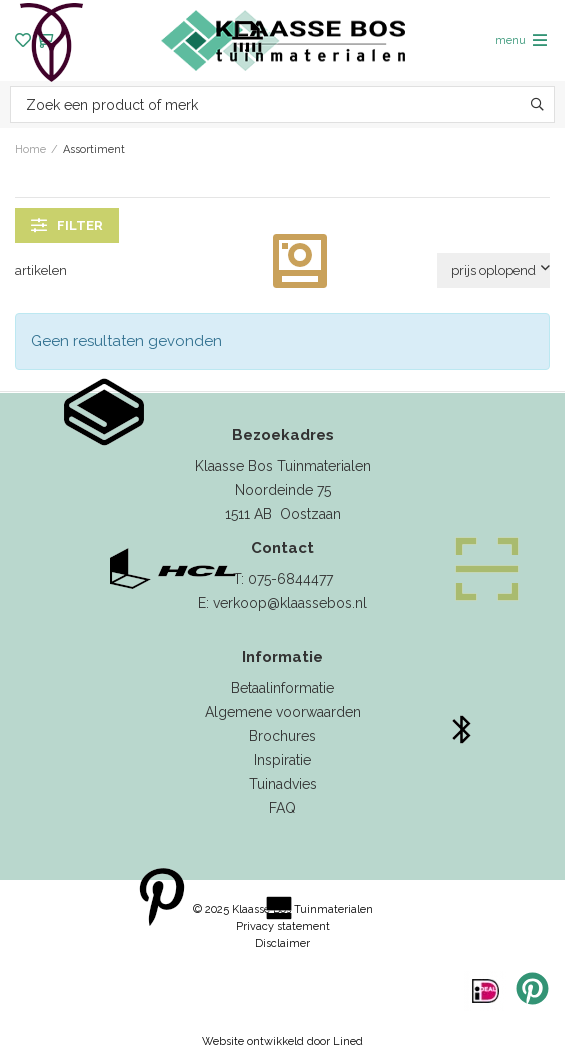 The height and width of the screenshot is (1050, 565). Describe the element at coordinates (461, 729) in the screenshot. I see `toggle bluetooth connectivity` at that location.